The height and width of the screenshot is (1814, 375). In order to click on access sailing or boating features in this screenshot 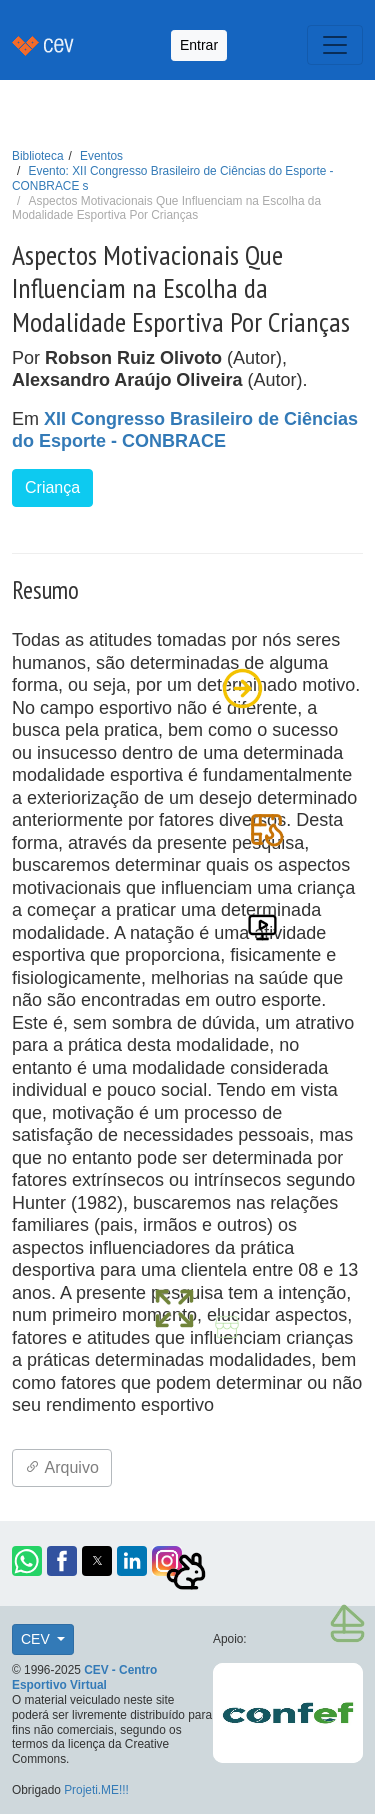, I will do `click(347, 1623)`.